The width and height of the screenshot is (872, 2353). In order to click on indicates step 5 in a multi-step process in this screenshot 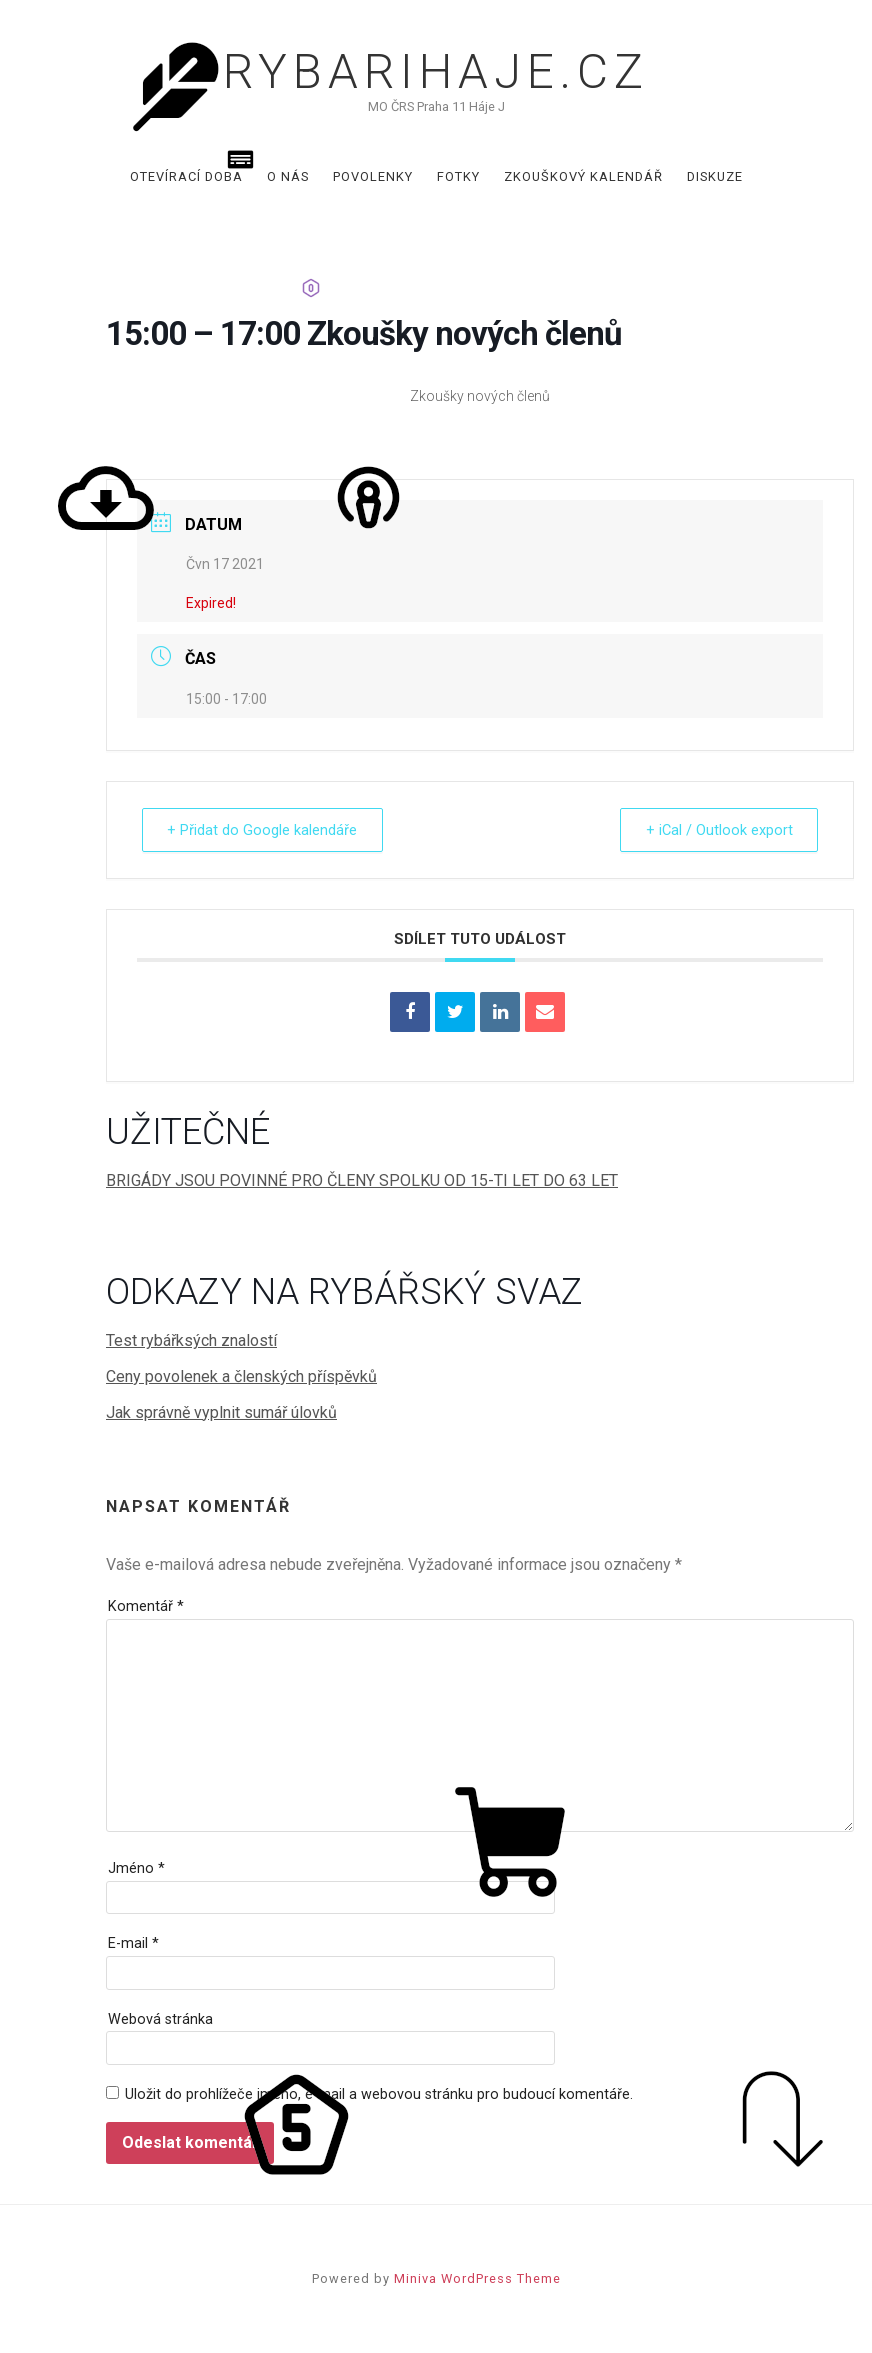, I will do `click(296, 2127)`.